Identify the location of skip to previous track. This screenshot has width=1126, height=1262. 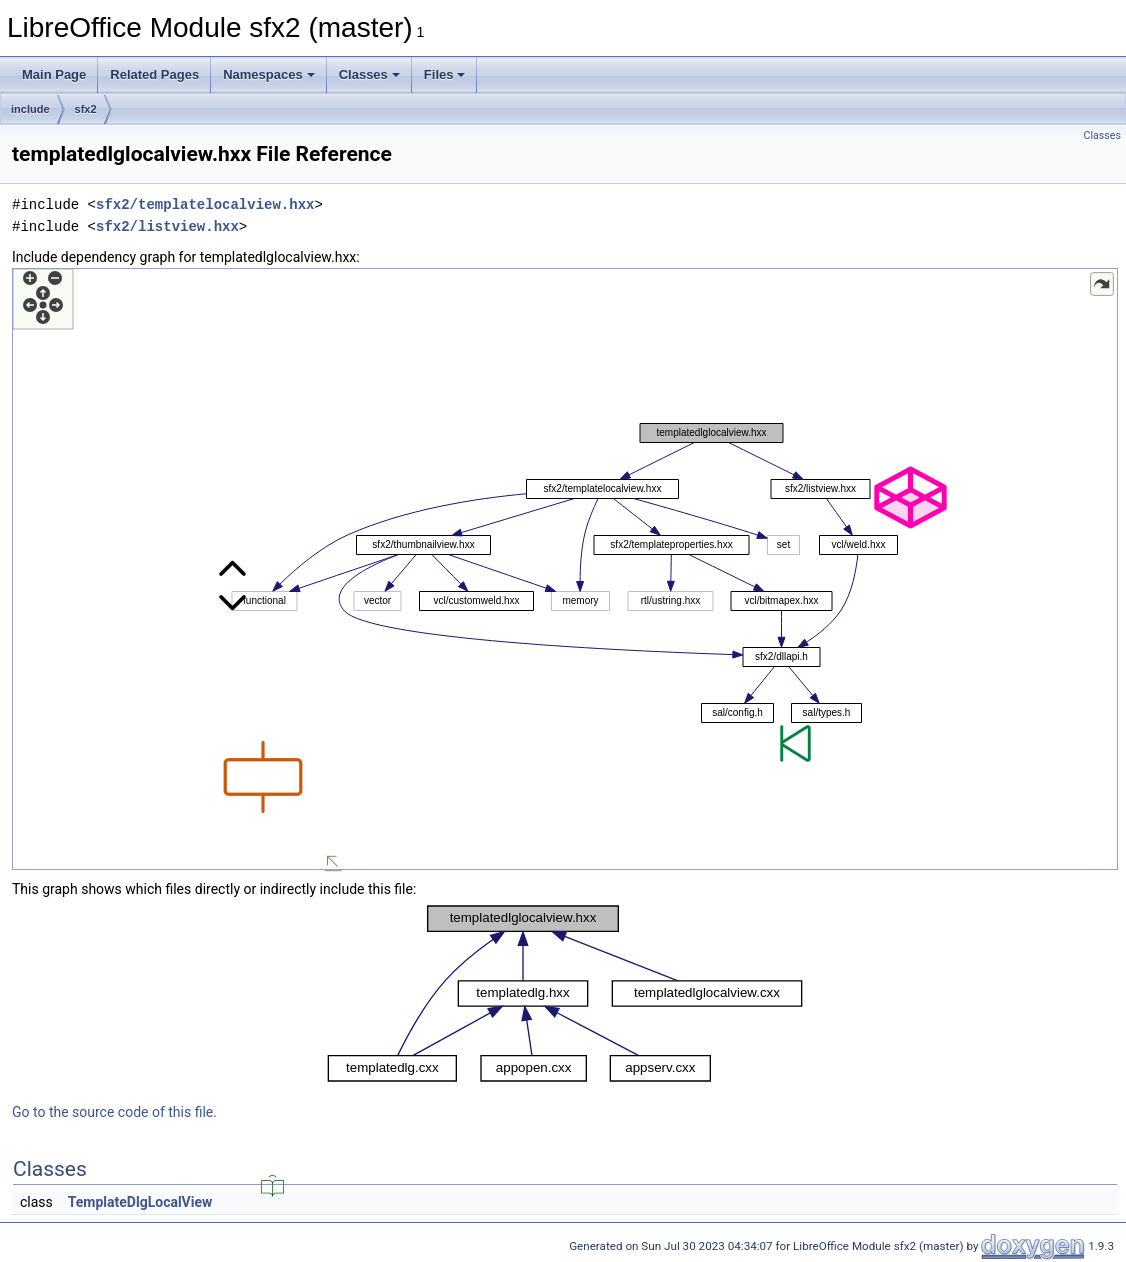
(795, 743).